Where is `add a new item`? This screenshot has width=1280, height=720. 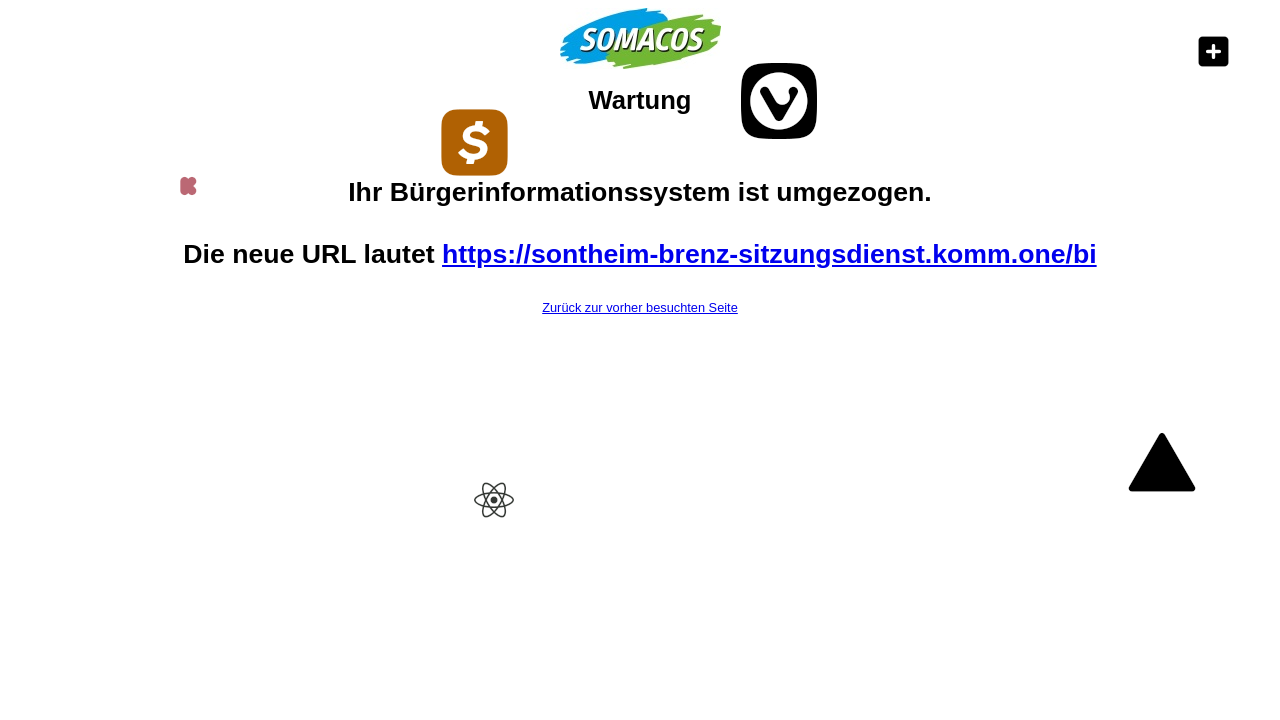 add a new item is located at coordinates (1213, 51).